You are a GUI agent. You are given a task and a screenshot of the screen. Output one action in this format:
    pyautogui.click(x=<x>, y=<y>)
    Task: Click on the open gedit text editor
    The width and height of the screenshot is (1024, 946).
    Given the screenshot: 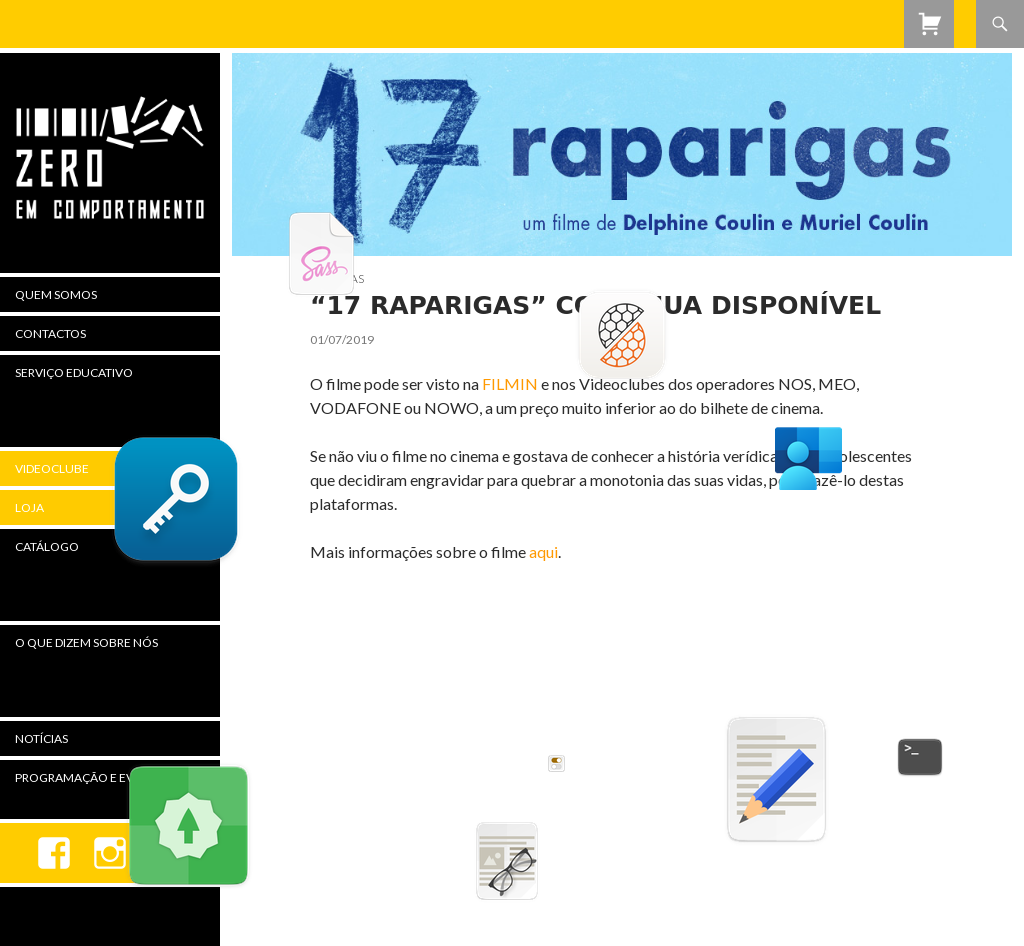 What is the action you would take?
    pyautogui.click(x=776, y=779)
    